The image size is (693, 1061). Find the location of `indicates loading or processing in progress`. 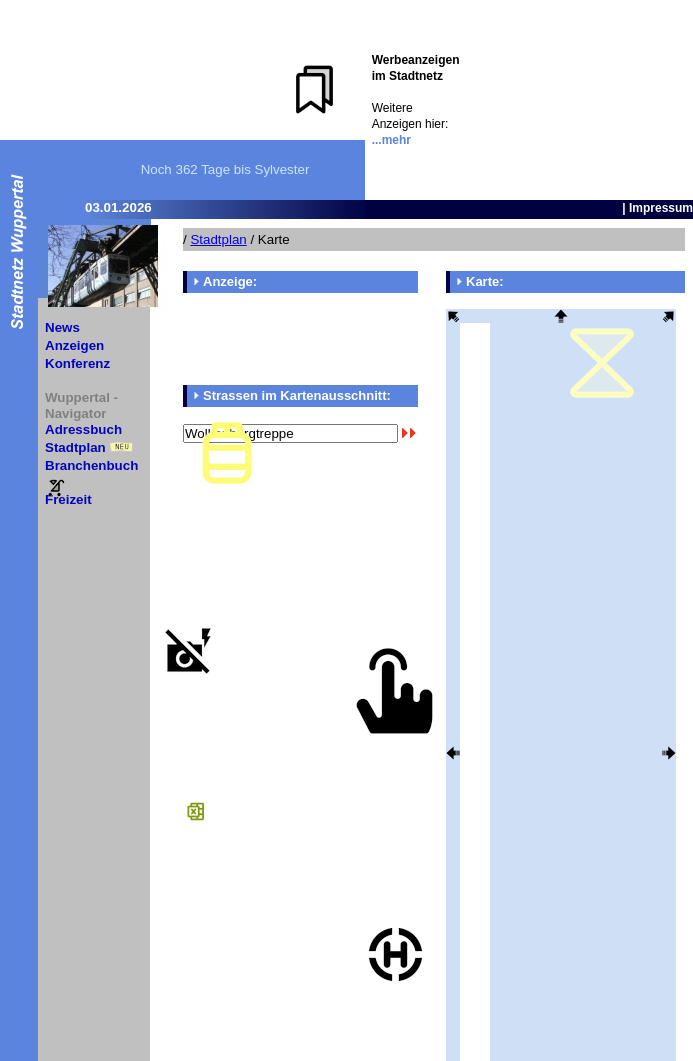

indicates loading or processing in progress is located at coordinates (602, 363).